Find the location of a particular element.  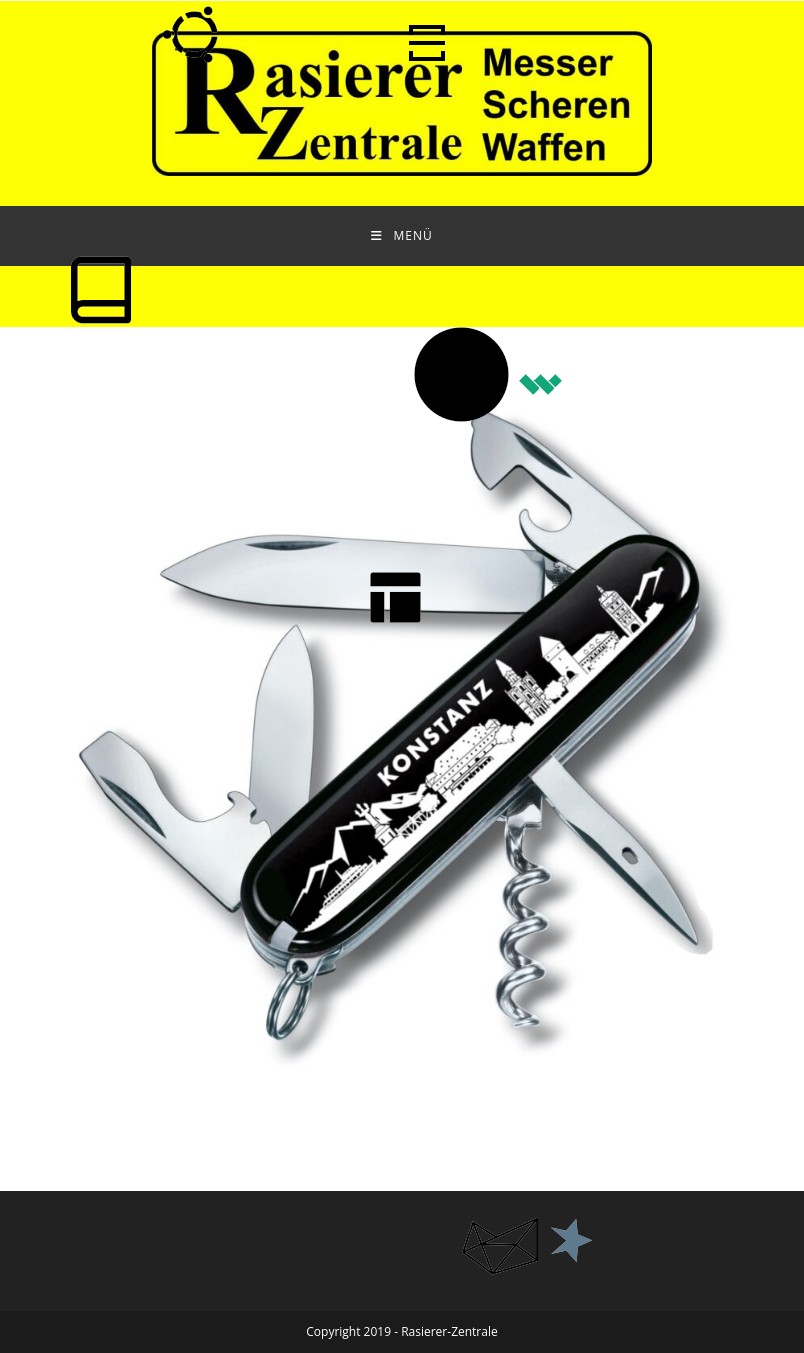

open the Spreaker podcast platform is located at coordinates (571, 1240).